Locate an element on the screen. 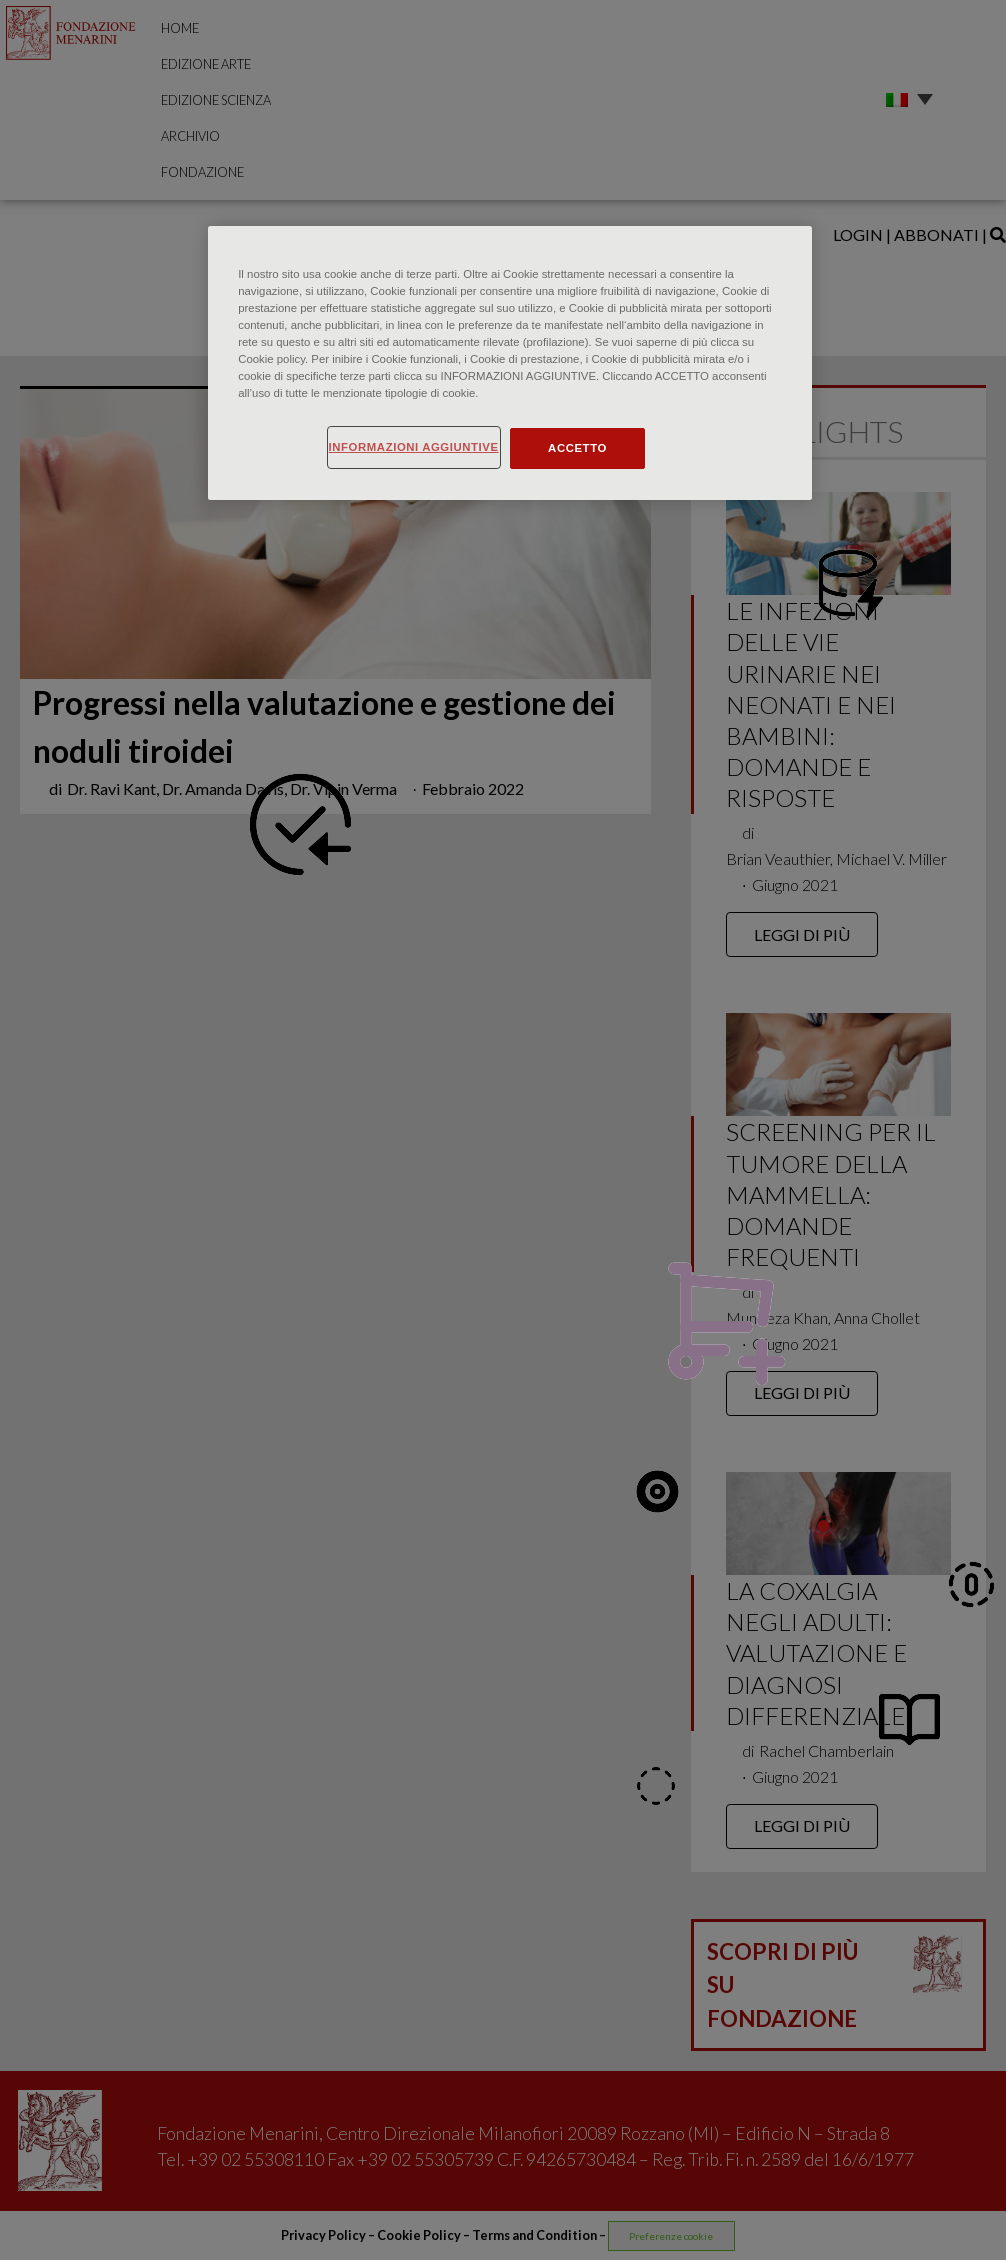  create a new draft issue is located at coordinates (656, 1786).